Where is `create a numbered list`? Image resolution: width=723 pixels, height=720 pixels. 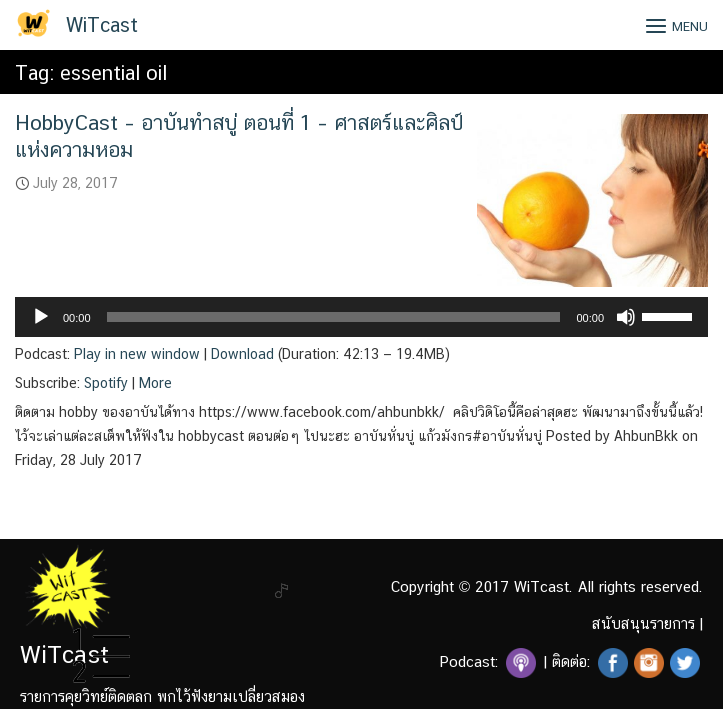
create a numbered list is located at coordinates (101, 656).